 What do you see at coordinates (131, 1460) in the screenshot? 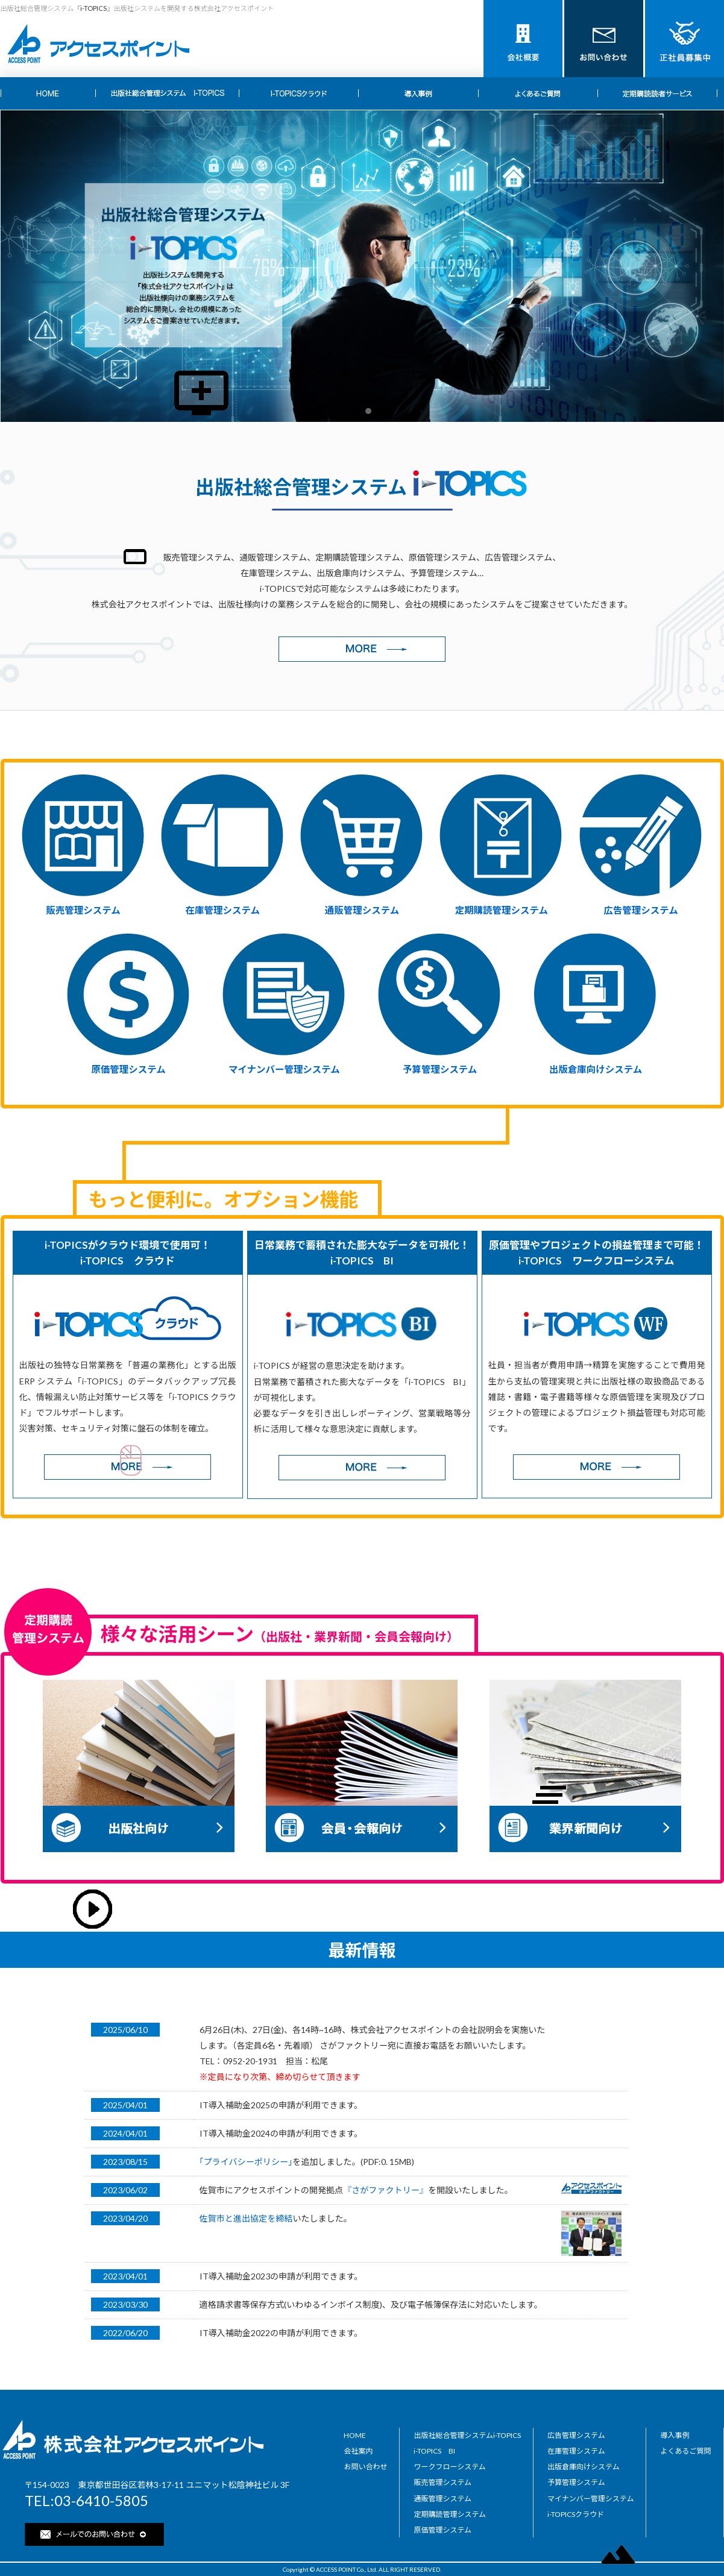
I see `indicates left mouse button click action` at bounding box center [131, 1460].